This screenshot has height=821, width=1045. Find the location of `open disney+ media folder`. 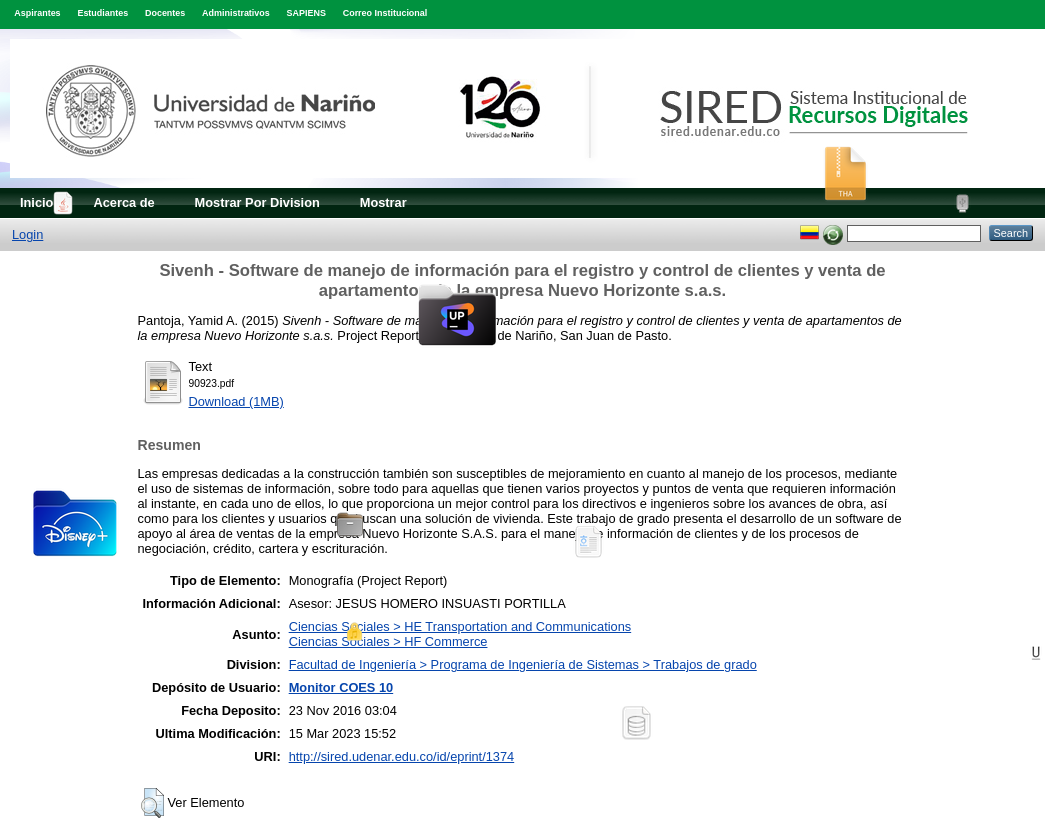

open disney+ media folder is located at coordinates (74, 525).